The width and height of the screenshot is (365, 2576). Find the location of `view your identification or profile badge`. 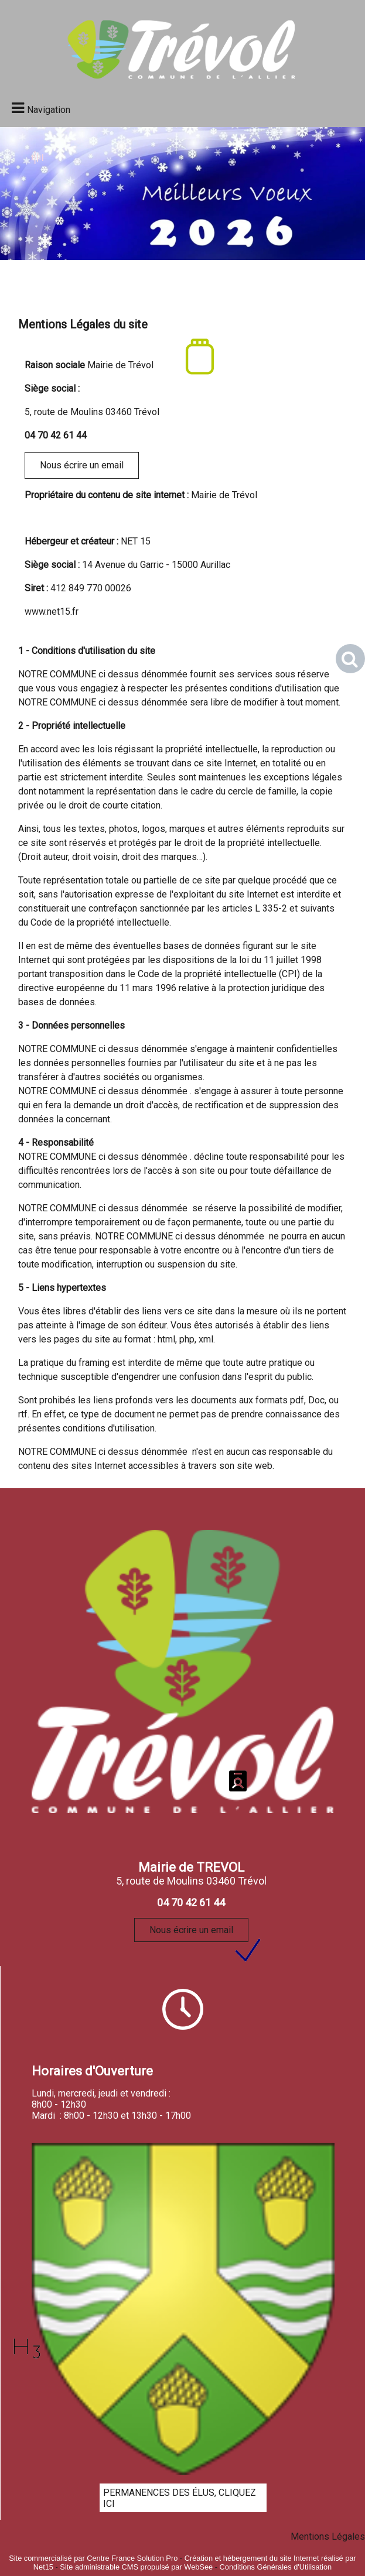

view your identification or profile badge is located at coordinates (238, 1781).